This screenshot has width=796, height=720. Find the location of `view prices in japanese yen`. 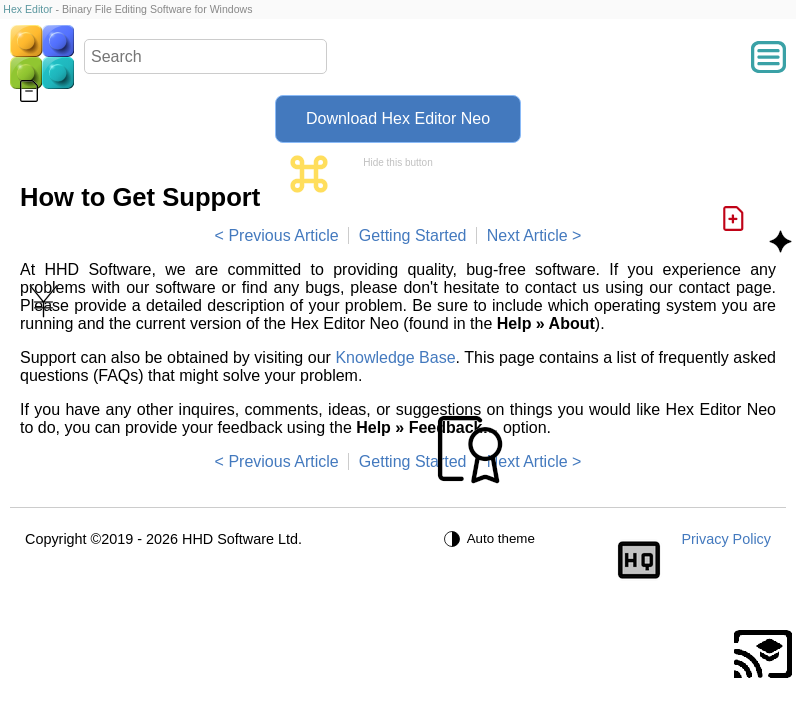

view prices in japanese yen is located at coordinates (43, 300).